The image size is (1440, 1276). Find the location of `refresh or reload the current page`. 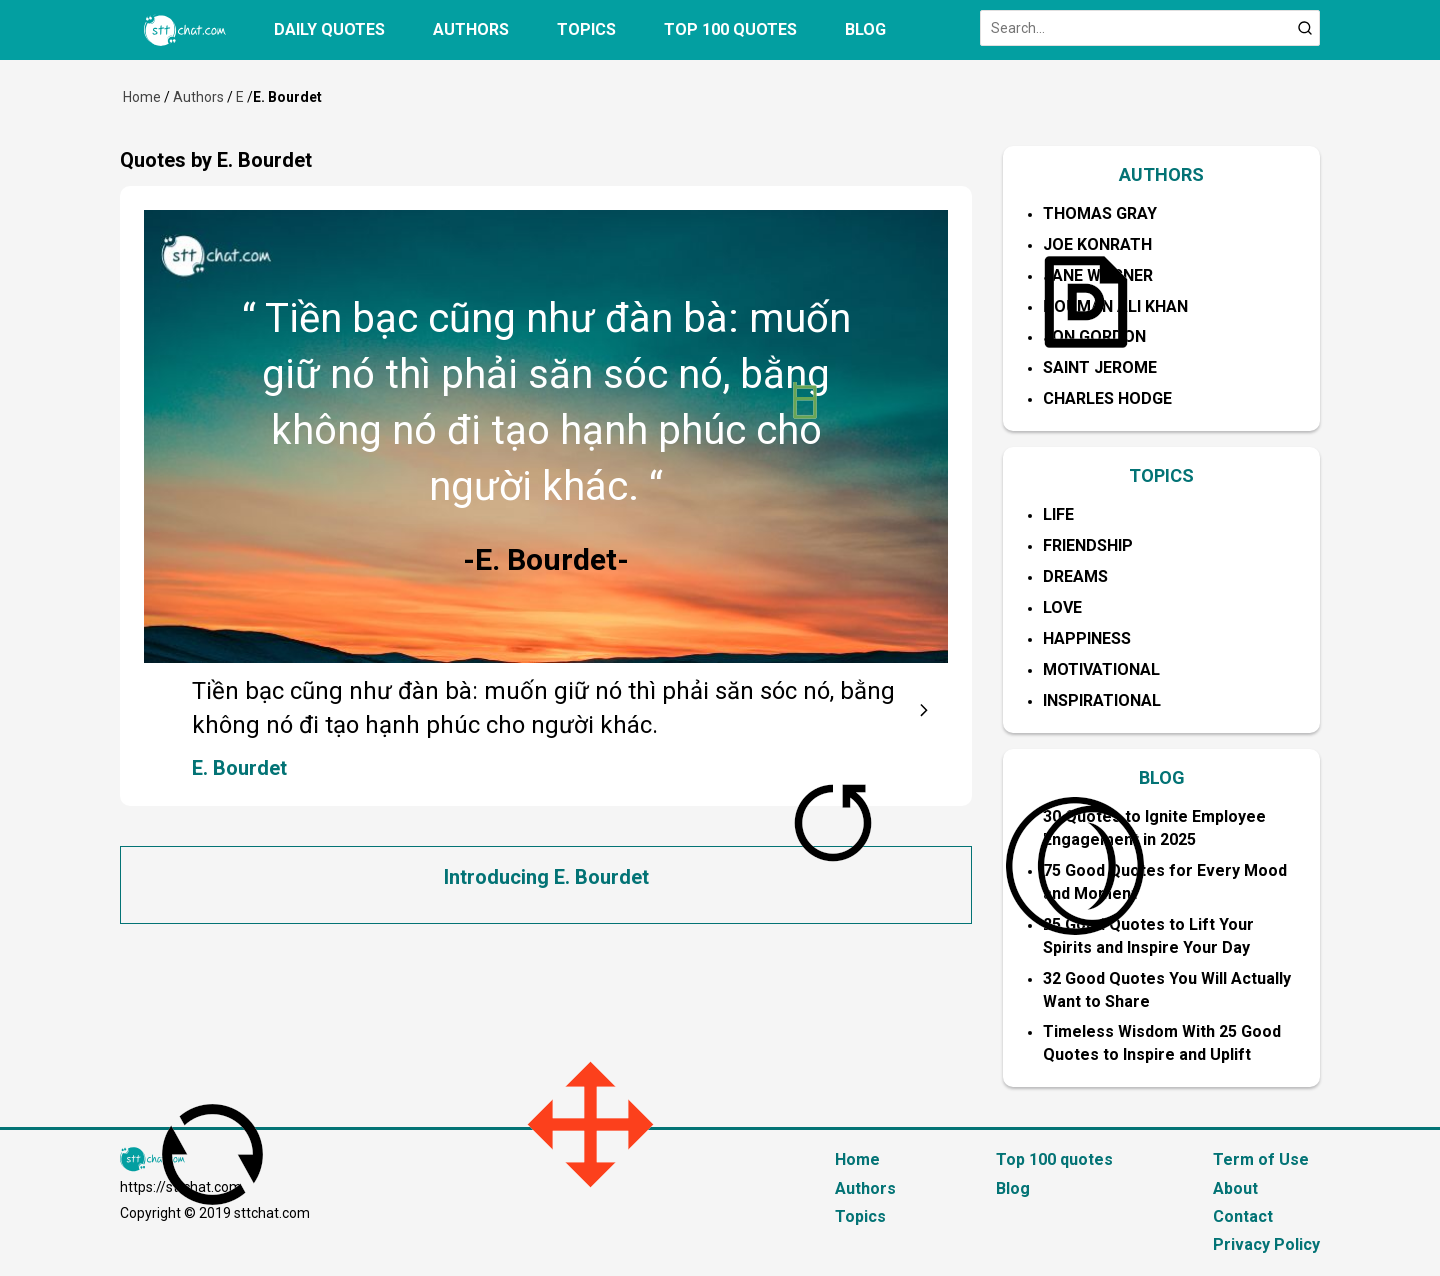

refresh or reload the current page is located at coordinates (212, 1154).